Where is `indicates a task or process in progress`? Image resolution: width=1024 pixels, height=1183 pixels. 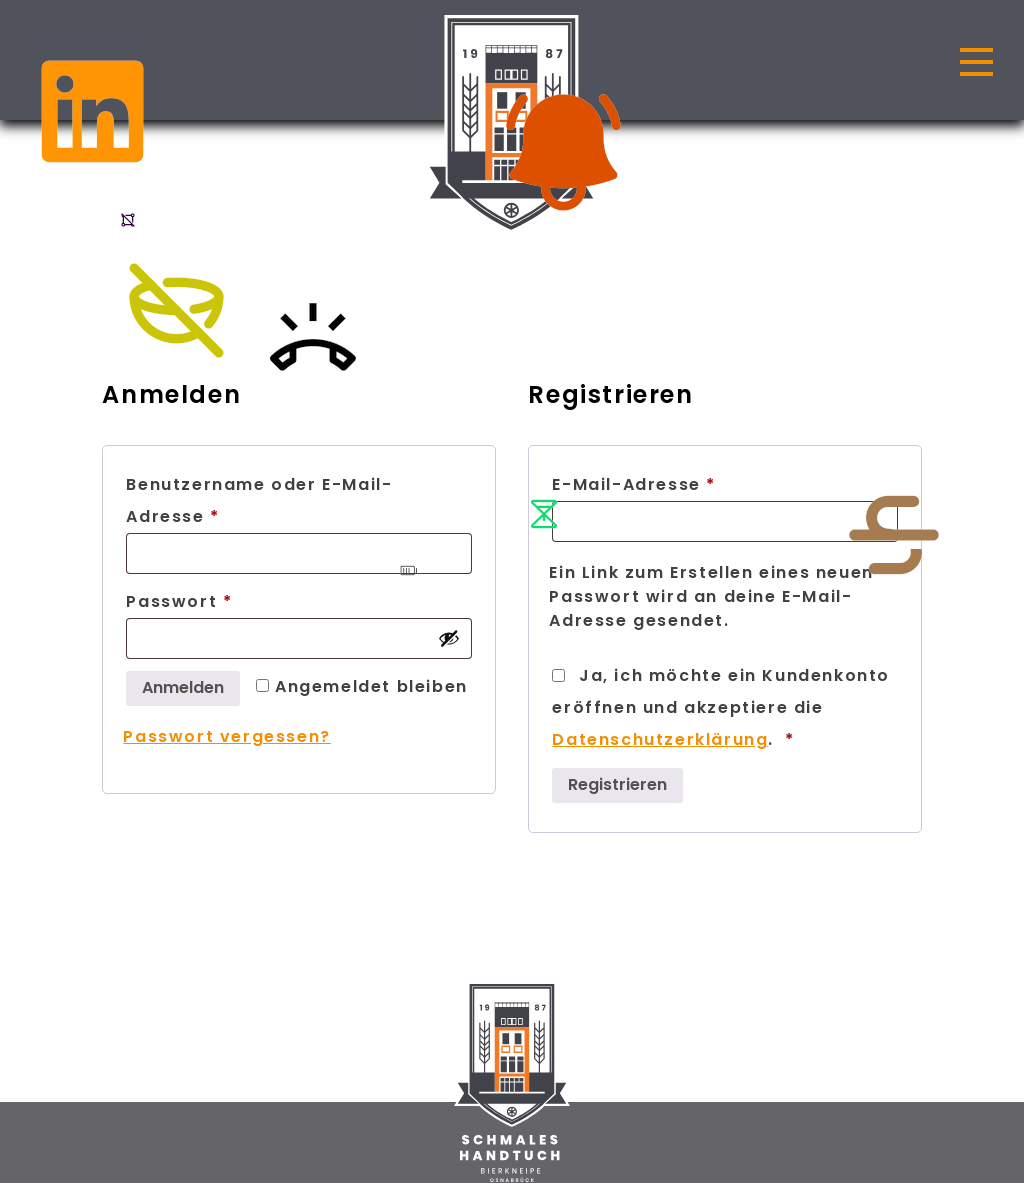 indicates a task or process in progress is located at coordinates (544, 514).